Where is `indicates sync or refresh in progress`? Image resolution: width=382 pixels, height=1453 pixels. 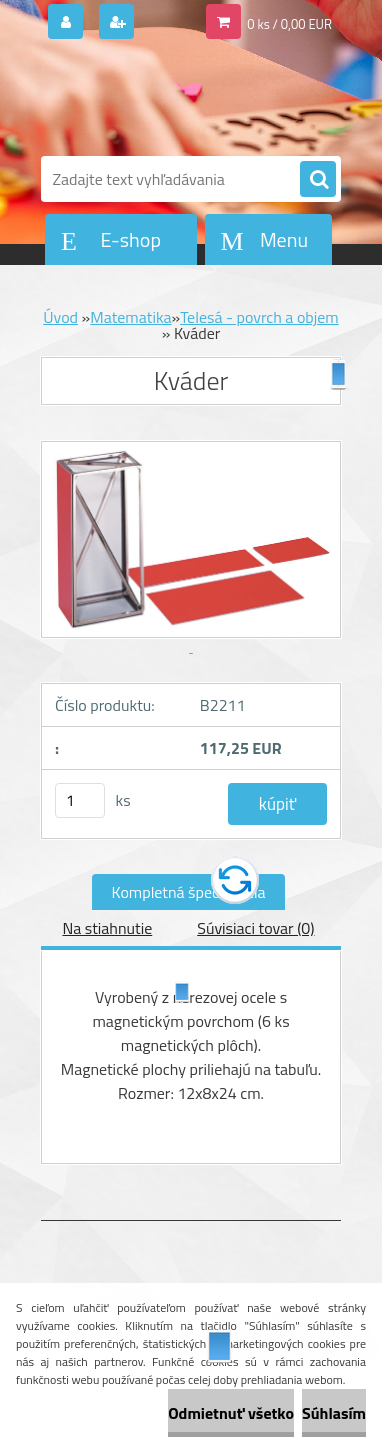 indicates sync or refresh in progress is located at coordinates (235, 880).